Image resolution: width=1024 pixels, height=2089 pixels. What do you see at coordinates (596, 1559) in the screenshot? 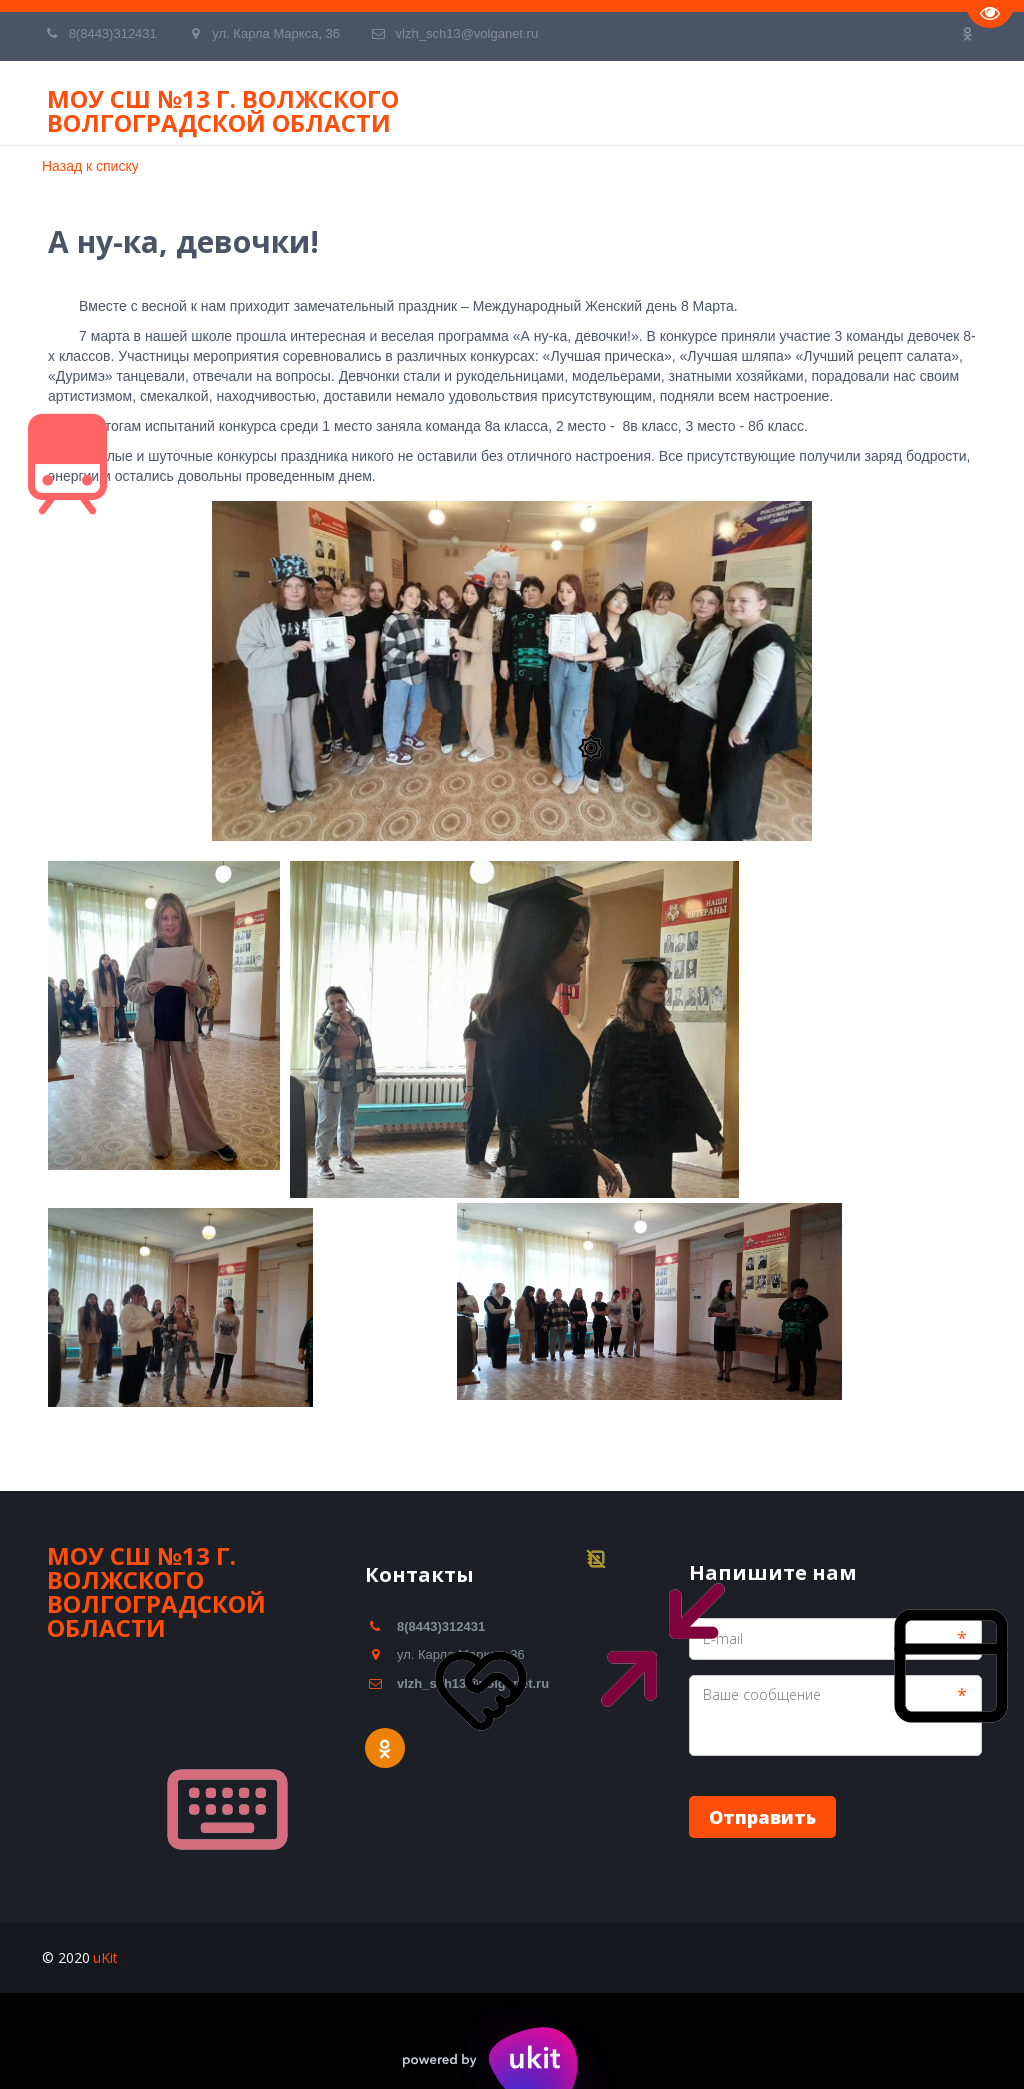
I see `contacts unavailable or disabled` at bounding box center [596, 1559].